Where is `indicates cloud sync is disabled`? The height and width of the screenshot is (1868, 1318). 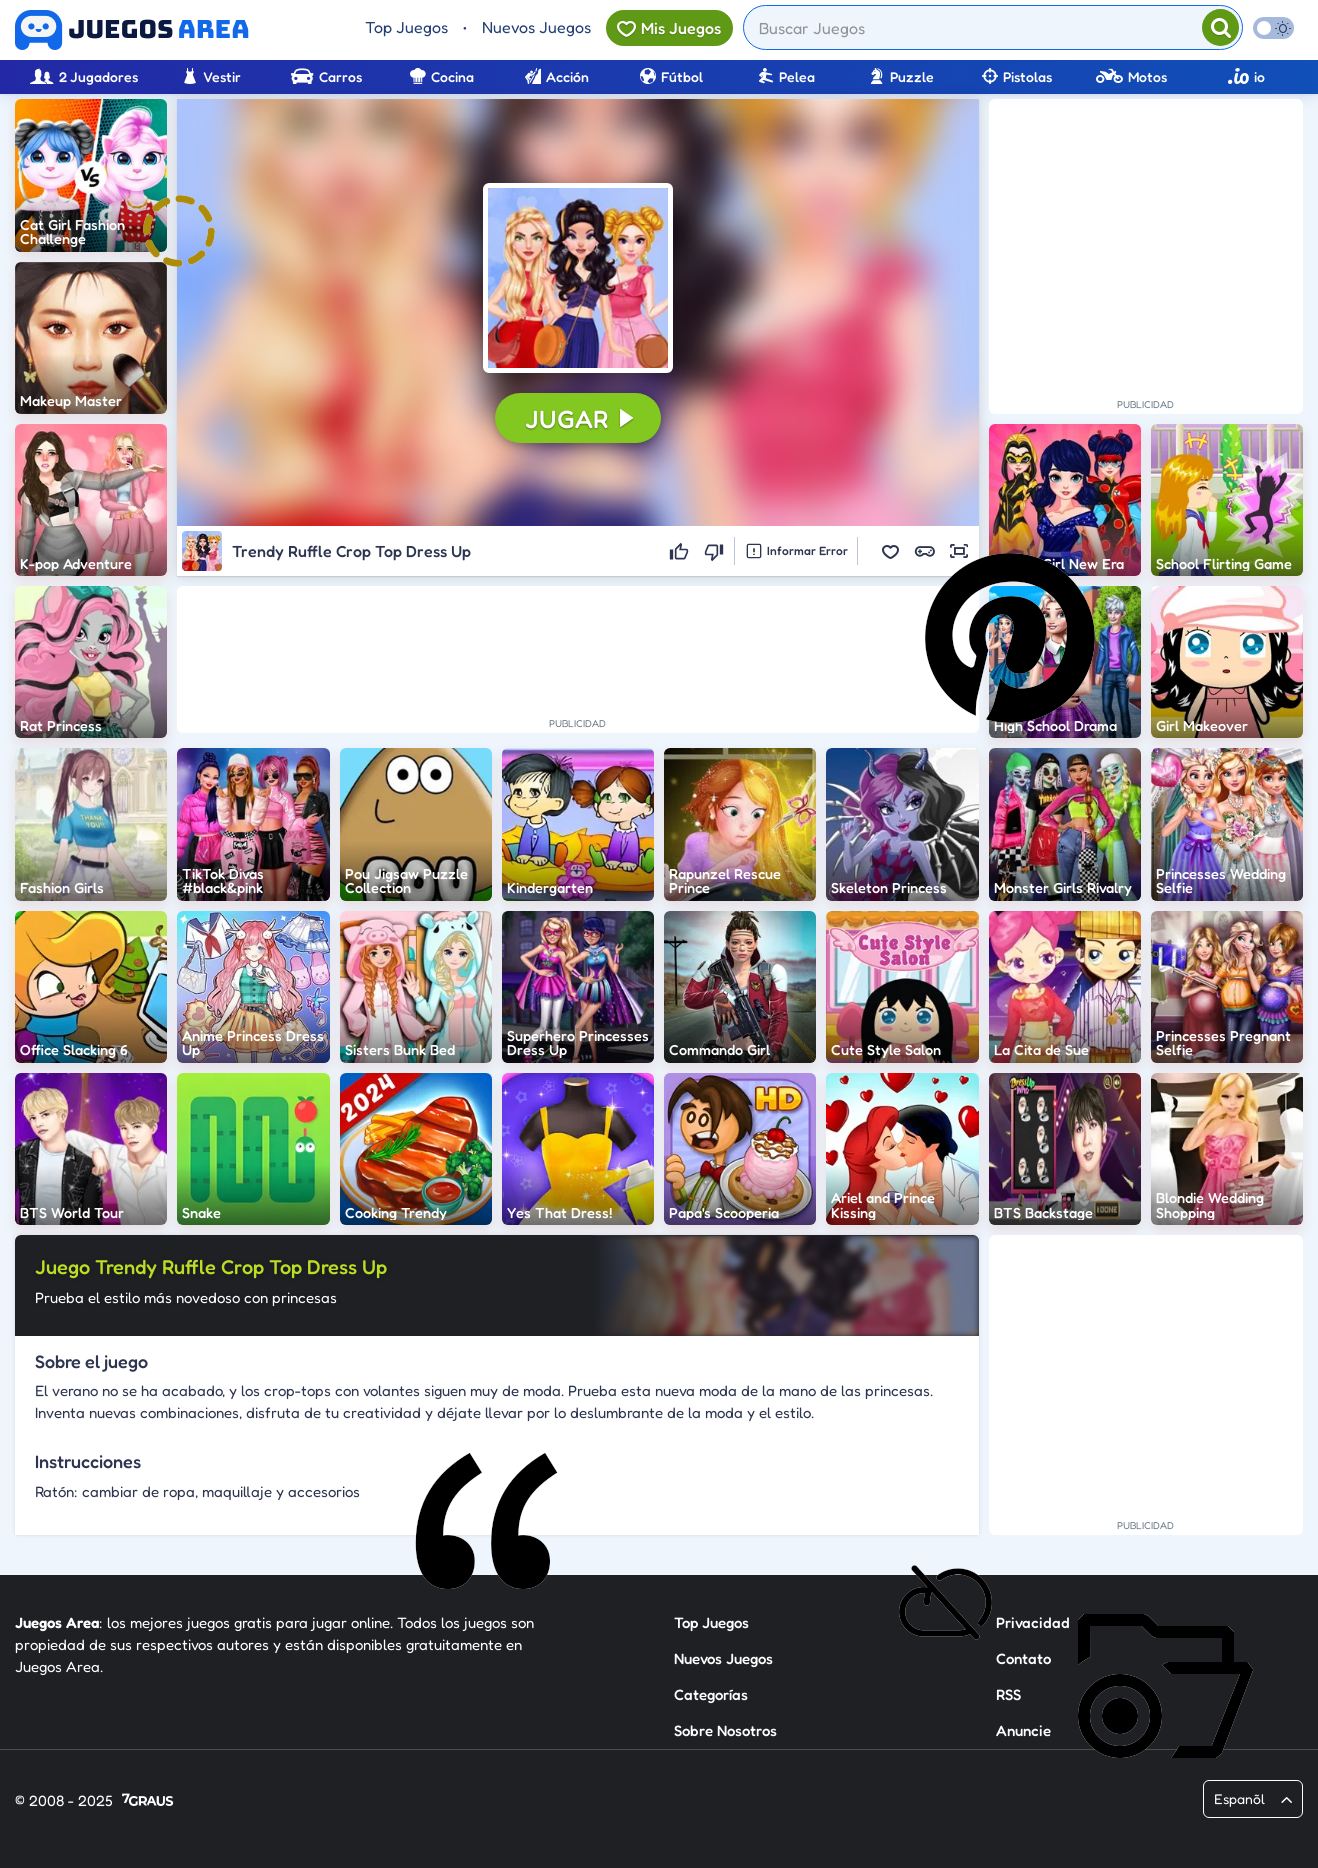 indicates cloud sync is disabled is located at coordinates (945, 1602).